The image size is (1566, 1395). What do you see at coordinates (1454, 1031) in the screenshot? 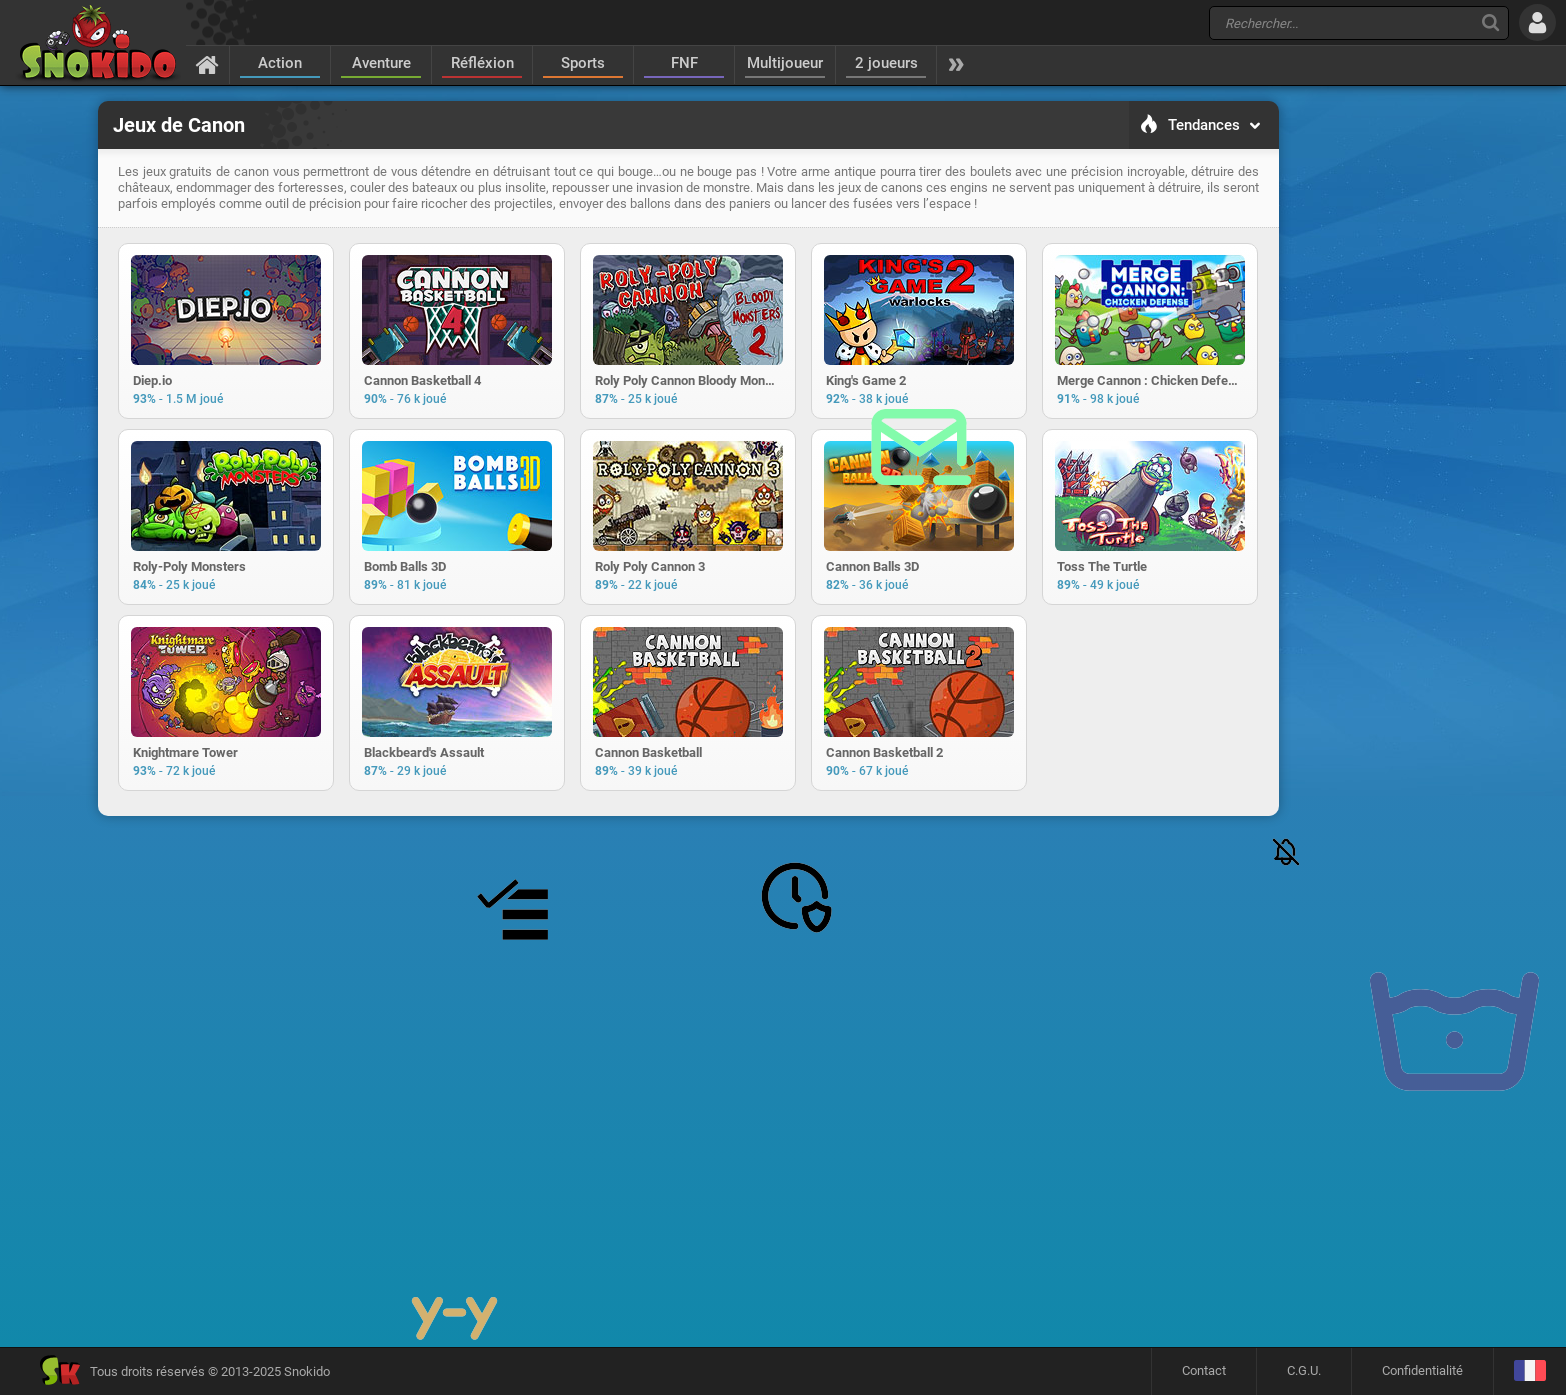
I see `indicates cold wash setting for laundry` at bounding box center [1454, 1031].